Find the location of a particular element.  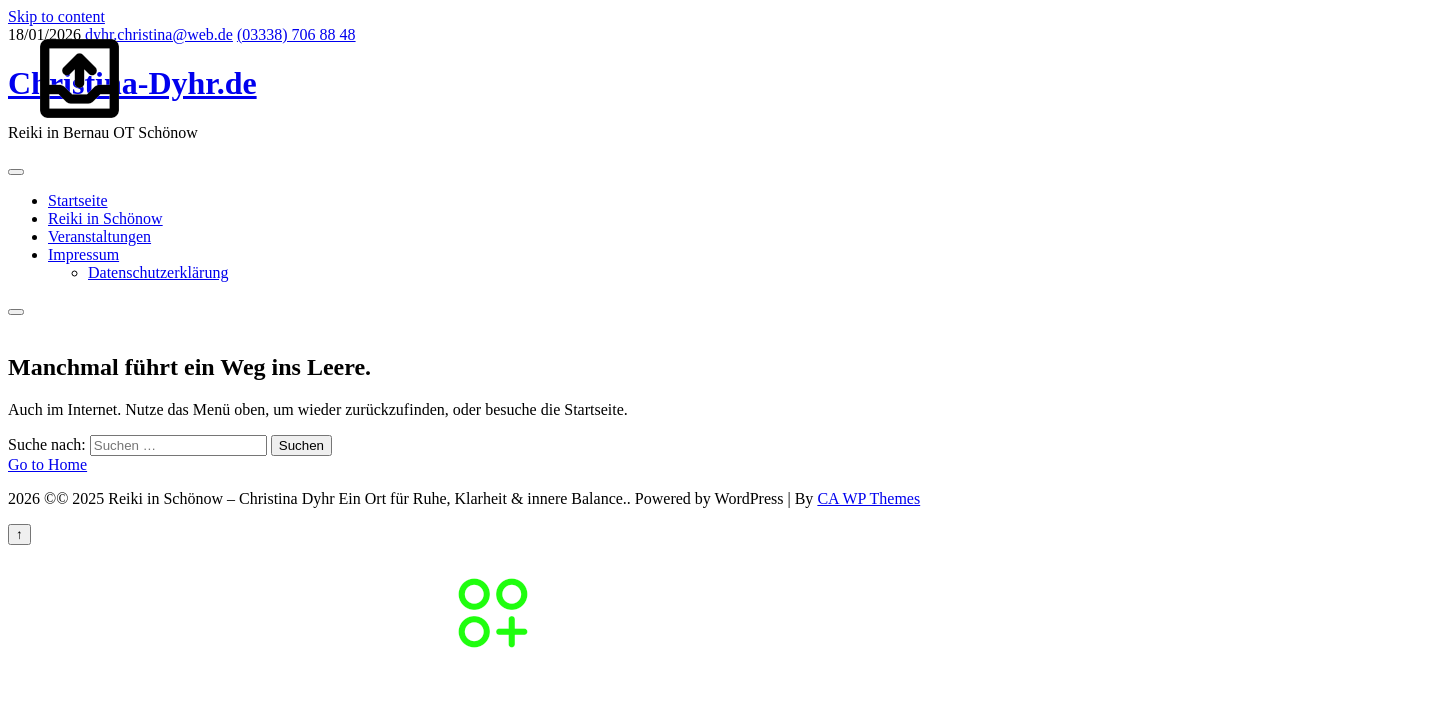

add a new item to a collection is located at coordinates (493, 613).